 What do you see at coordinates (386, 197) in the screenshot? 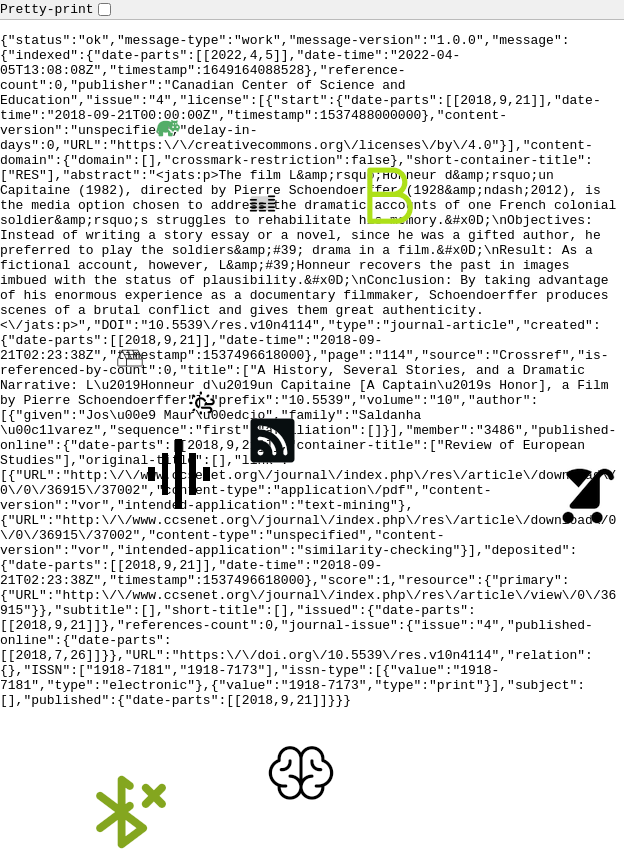
I see `apply bold formatting to selected text` at bounding box center [386, 197].